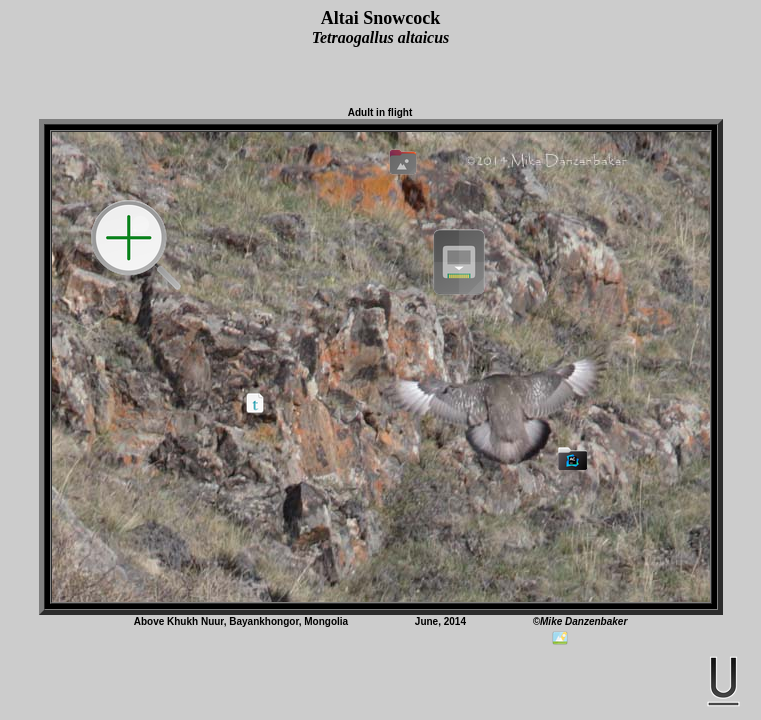  Describe the element at coordinates (723, 681) in the screenshot. I see `apply underline formatting to selected text` at that location.